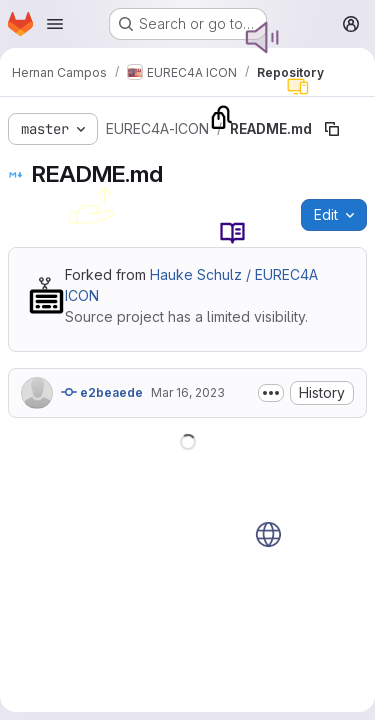 This screenshot has height=720, width=375. I want to click on upload or share content manually, so click(92, 207).